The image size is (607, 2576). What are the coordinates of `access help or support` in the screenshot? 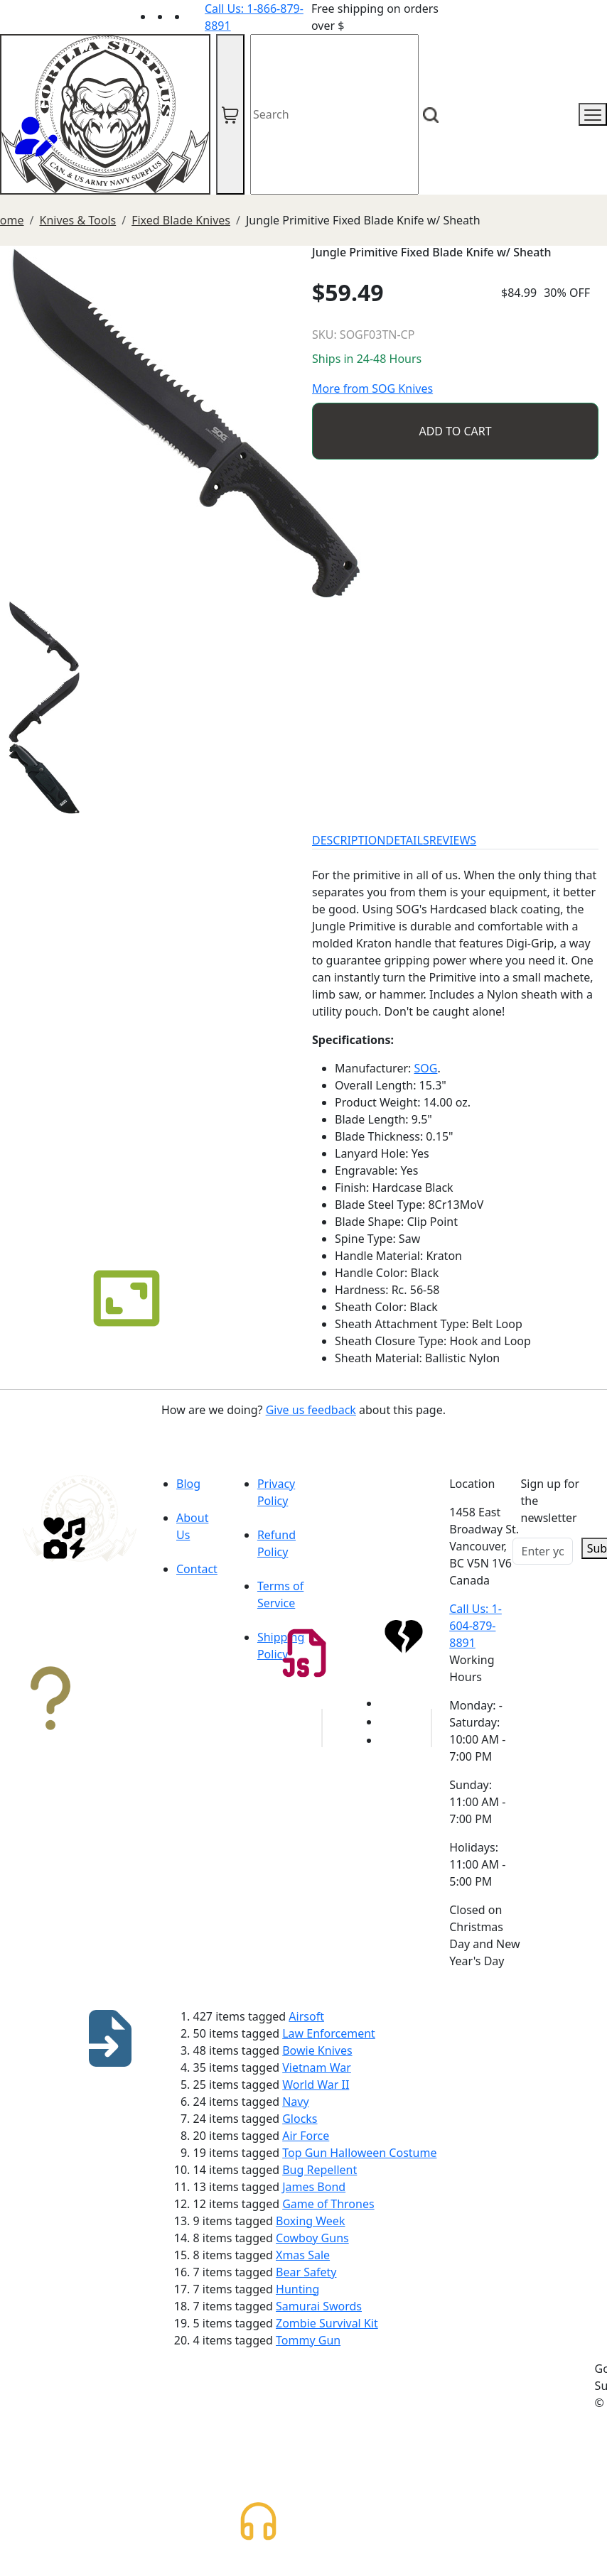 It's located at (50, 1698).